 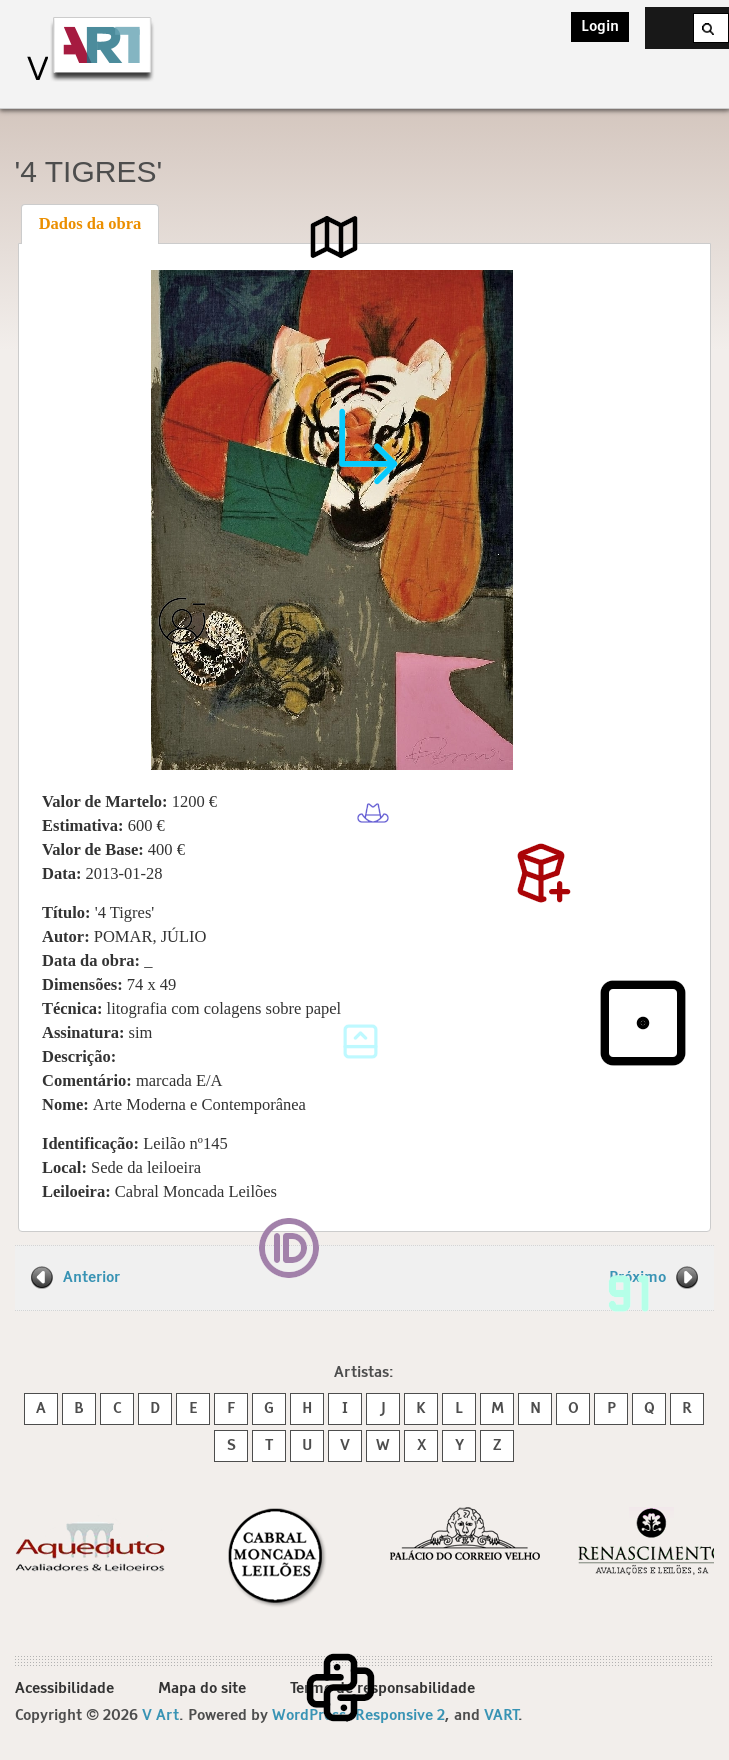 I want to click on indicates 91 unread notifications or items, so click(x=630, y=1293).